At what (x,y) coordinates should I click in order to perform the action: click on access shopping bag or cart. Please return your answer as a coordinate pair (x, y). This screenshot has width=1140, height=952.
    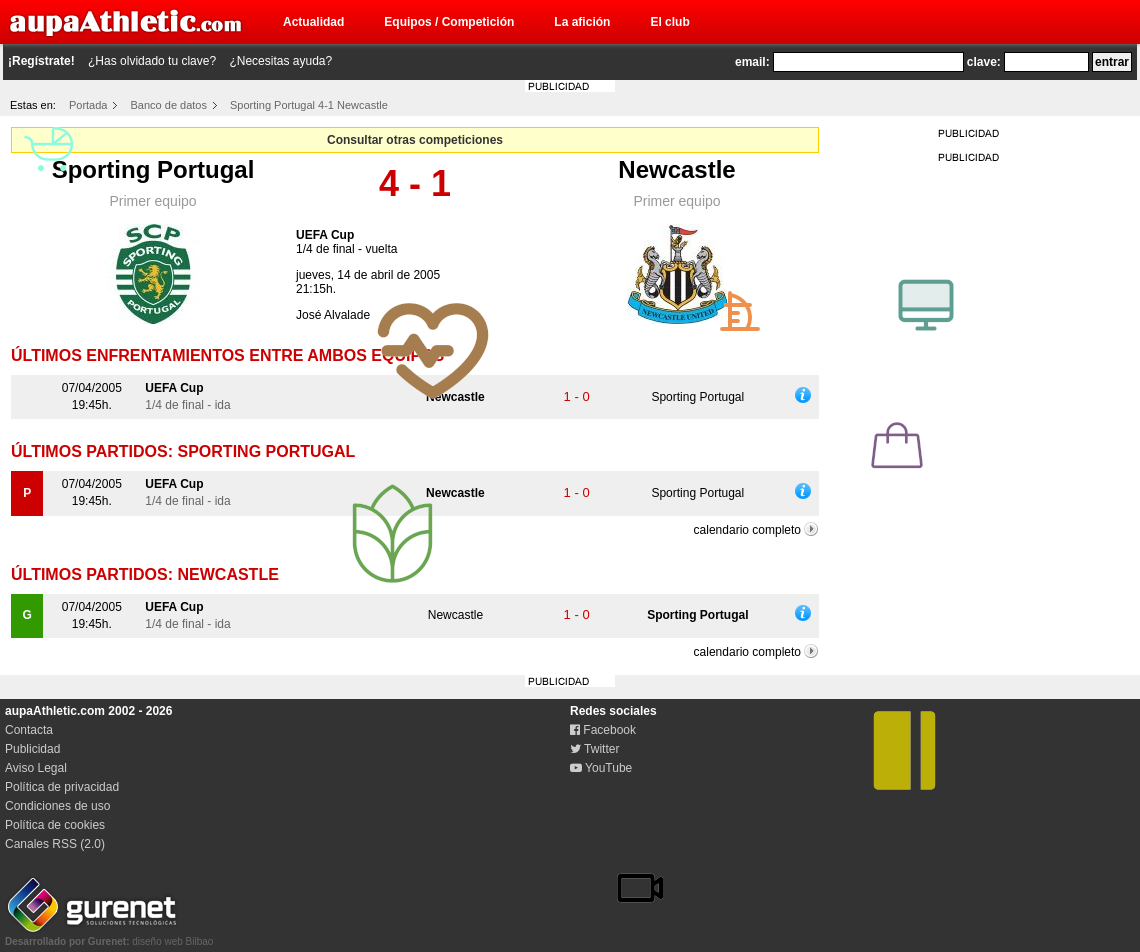
    Looking at the image, I should click on (897, 448).